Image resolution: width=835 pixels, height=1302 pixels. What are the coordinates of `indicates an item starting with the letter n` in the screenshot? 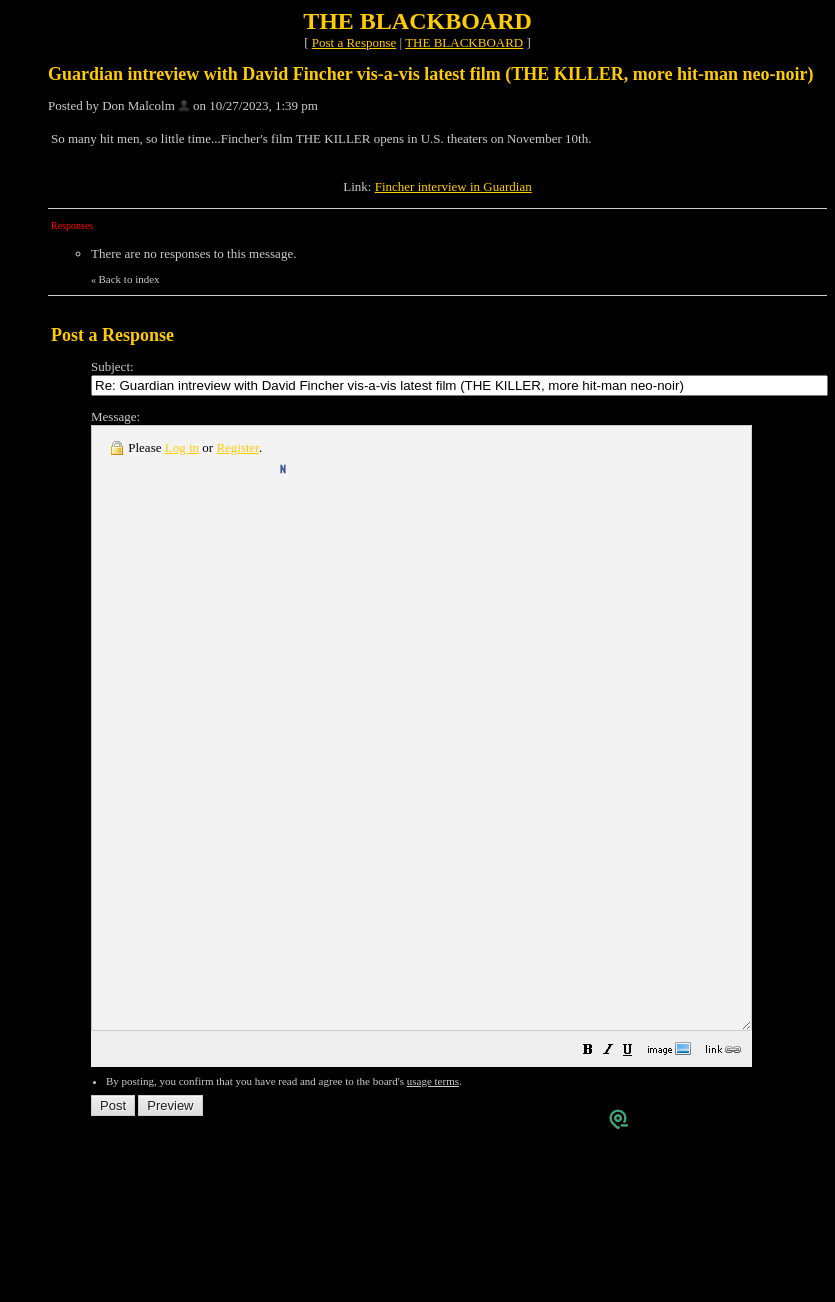 It's located at (283, 469).